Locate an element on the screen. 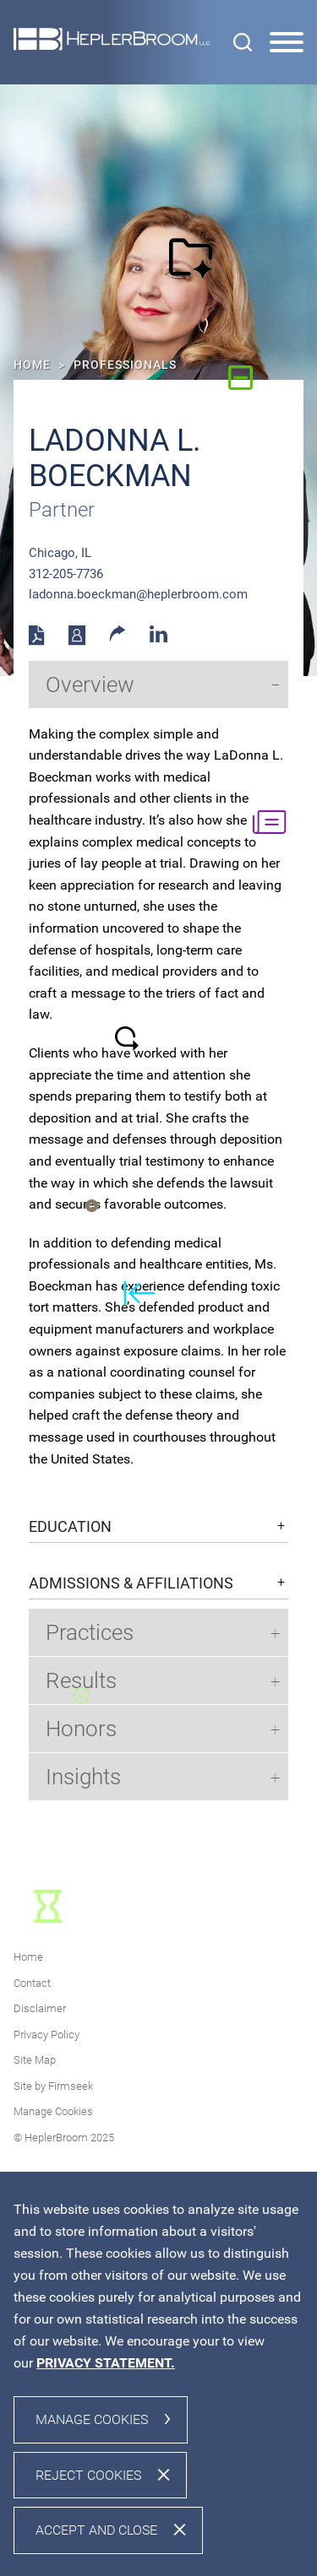 Image resolution: width=317 pixels, height=2576 pixels. skip to the beginning of a track or playlist is located at coordinates (139, 1293).